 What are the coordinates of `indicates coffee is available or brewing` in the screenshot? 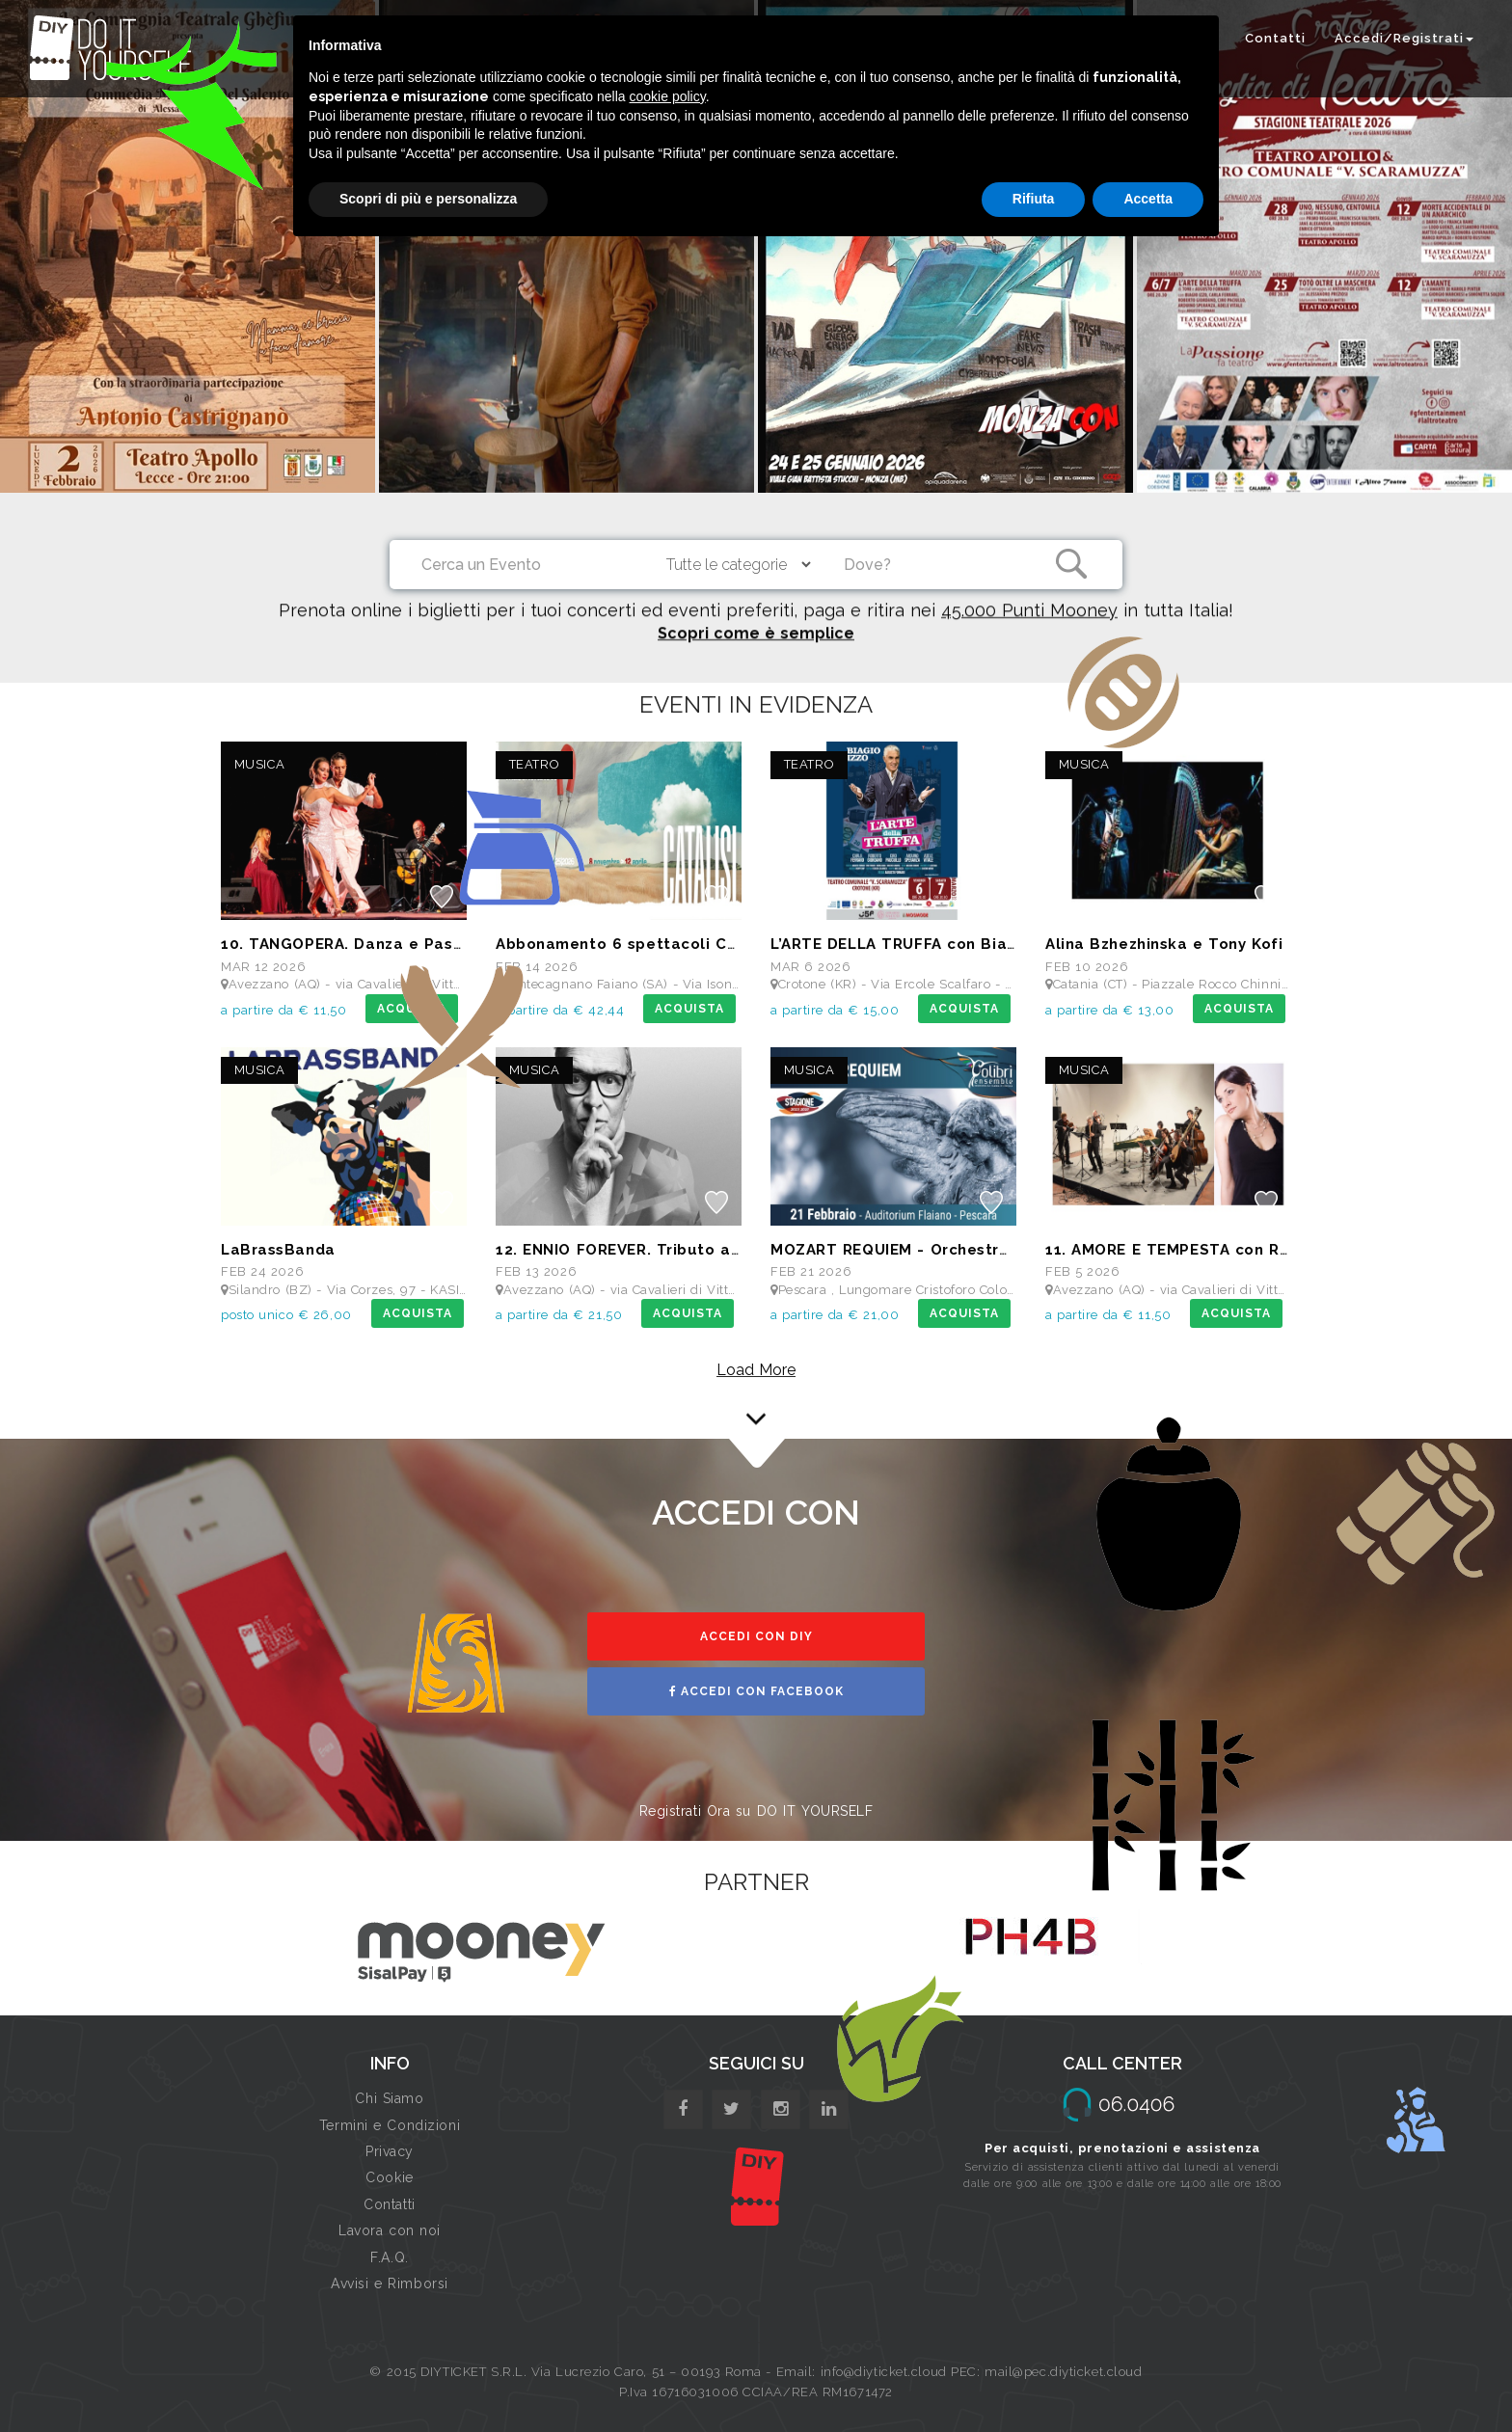 It's located at (522, 847).